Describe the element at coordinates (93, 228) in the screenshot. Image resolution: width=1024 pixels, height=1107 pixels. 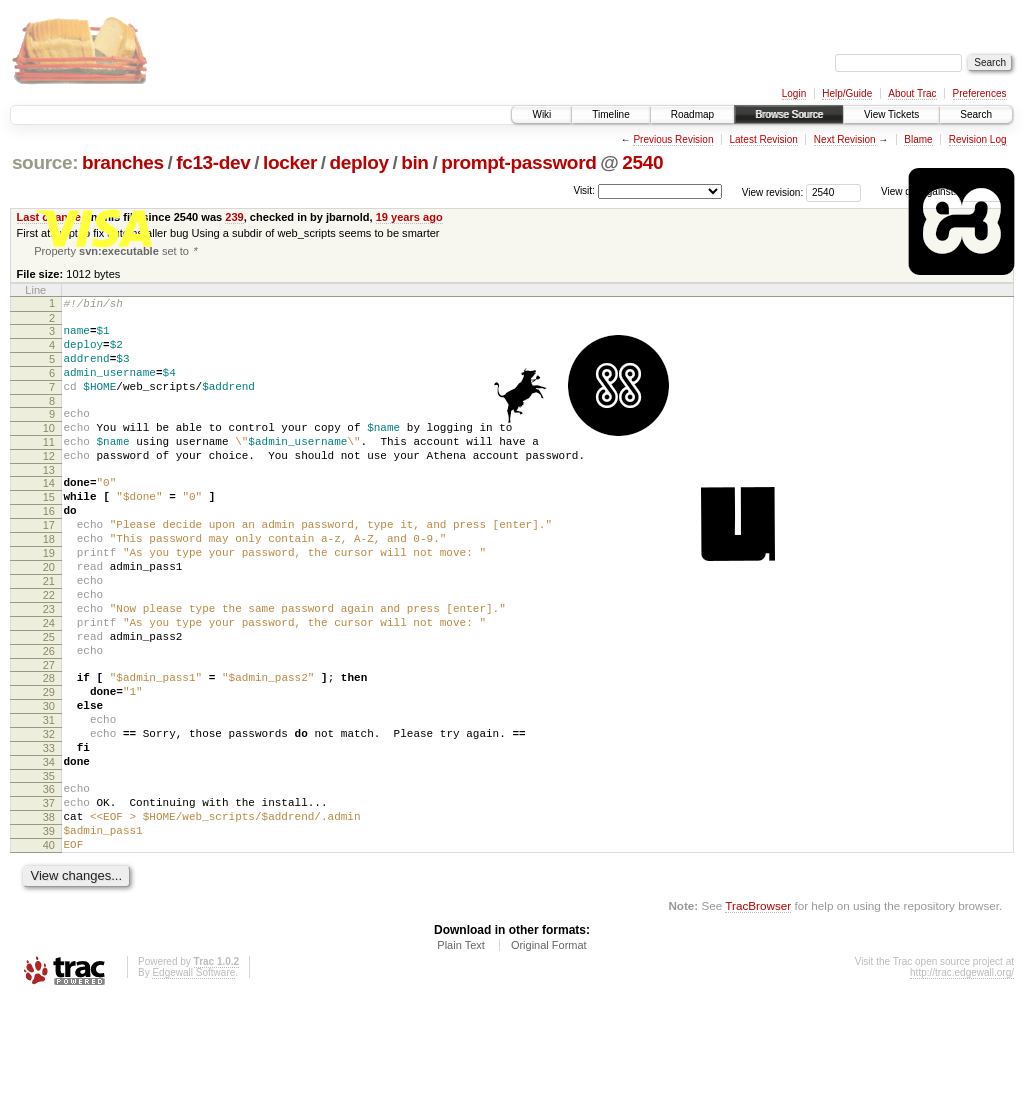
I see `pay with visa card` at that location.